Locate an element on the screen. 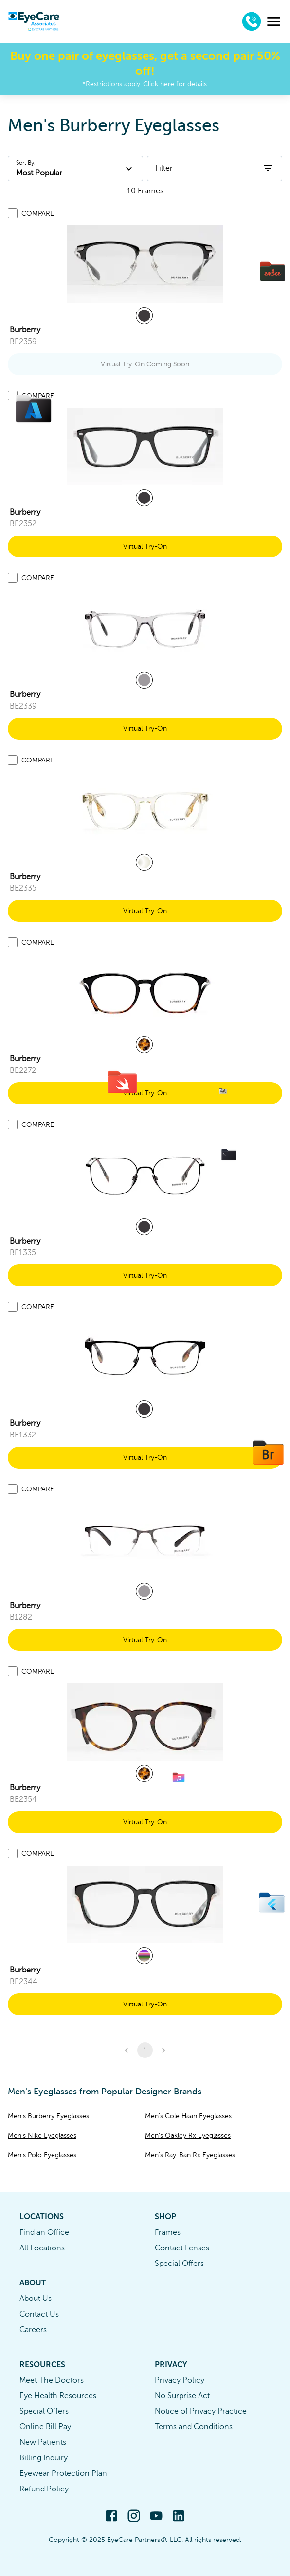 This screenshot has width=290, height=2576. open azure or microsoft cloud-related files is located at coordinates (33, 409).